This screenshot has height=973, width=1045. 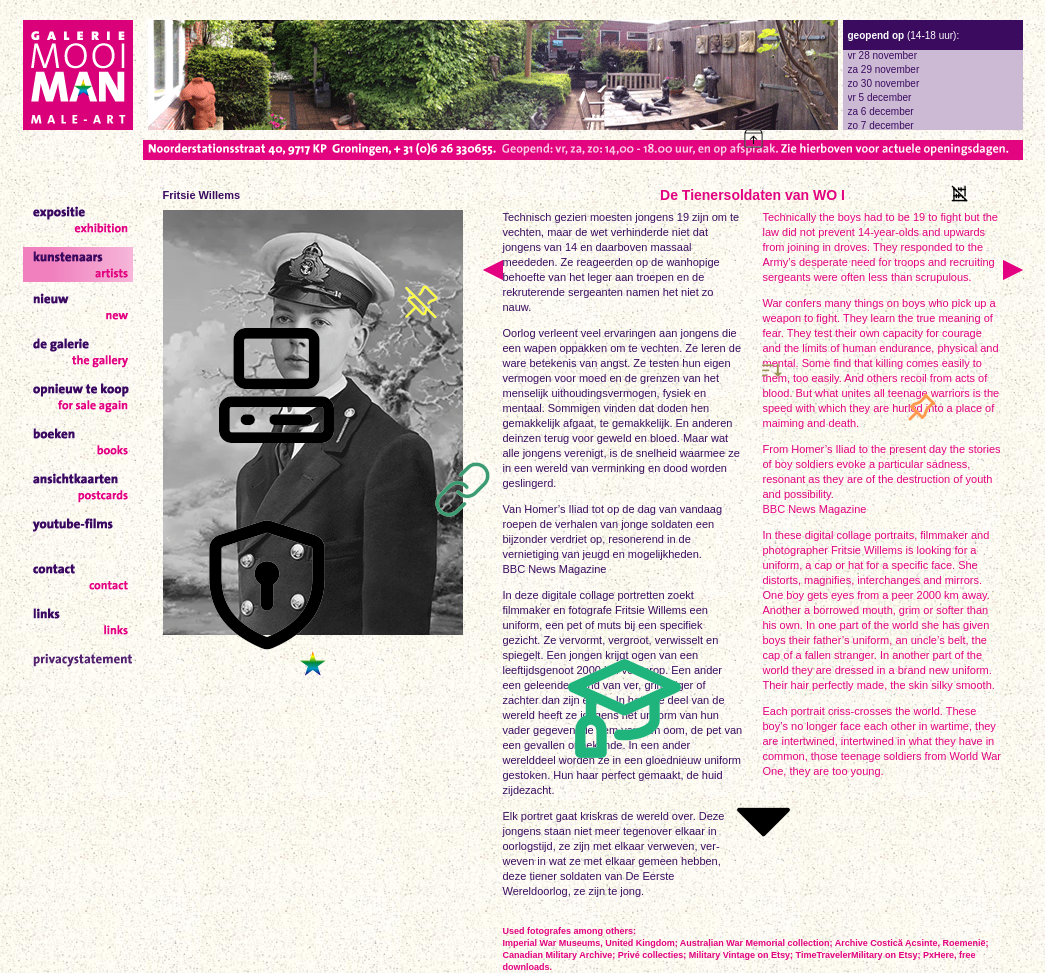 I want to click on indicates secure or encrypted content, so click(x=267, y=586).